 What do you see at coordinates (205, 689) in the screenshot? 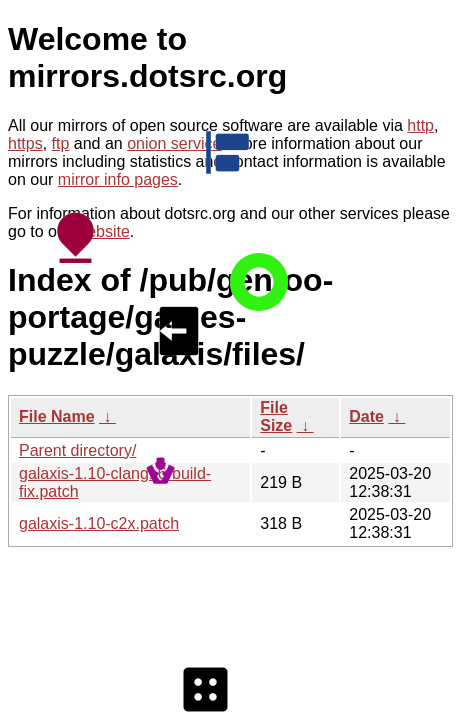
I see `roll the dice or randomize` at bounding box center [205, 689].